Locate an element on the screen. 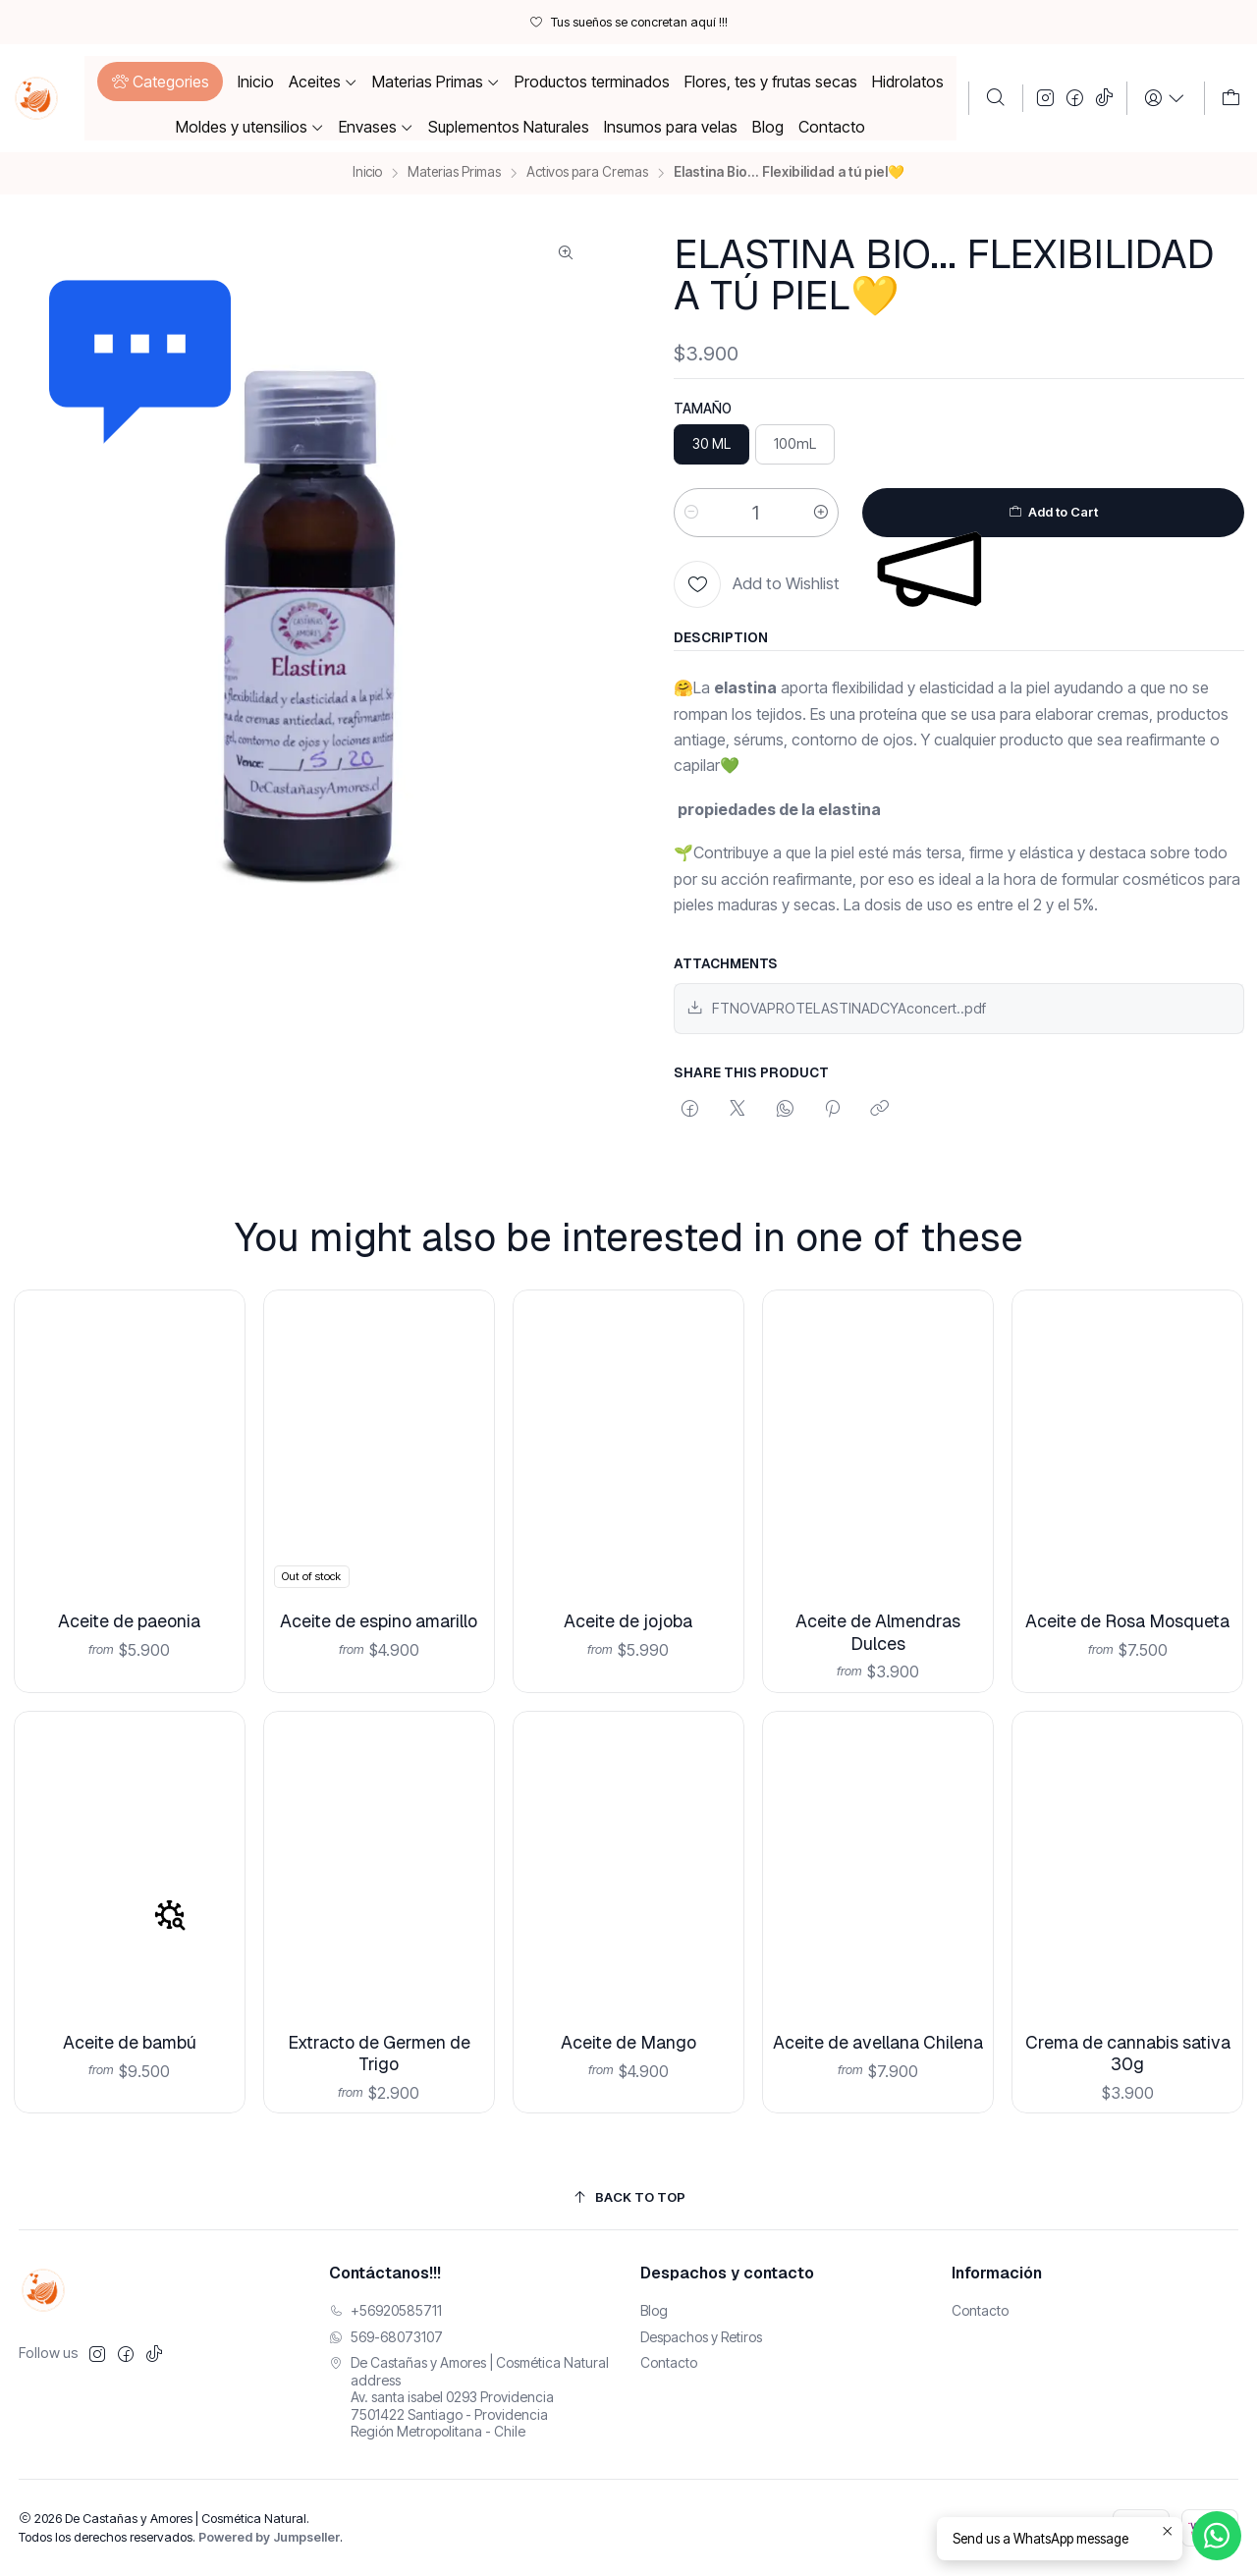 The width and height of the screenshot is (1257, 2576). make an announcement or broadcast is located at coordinates (927, 568).